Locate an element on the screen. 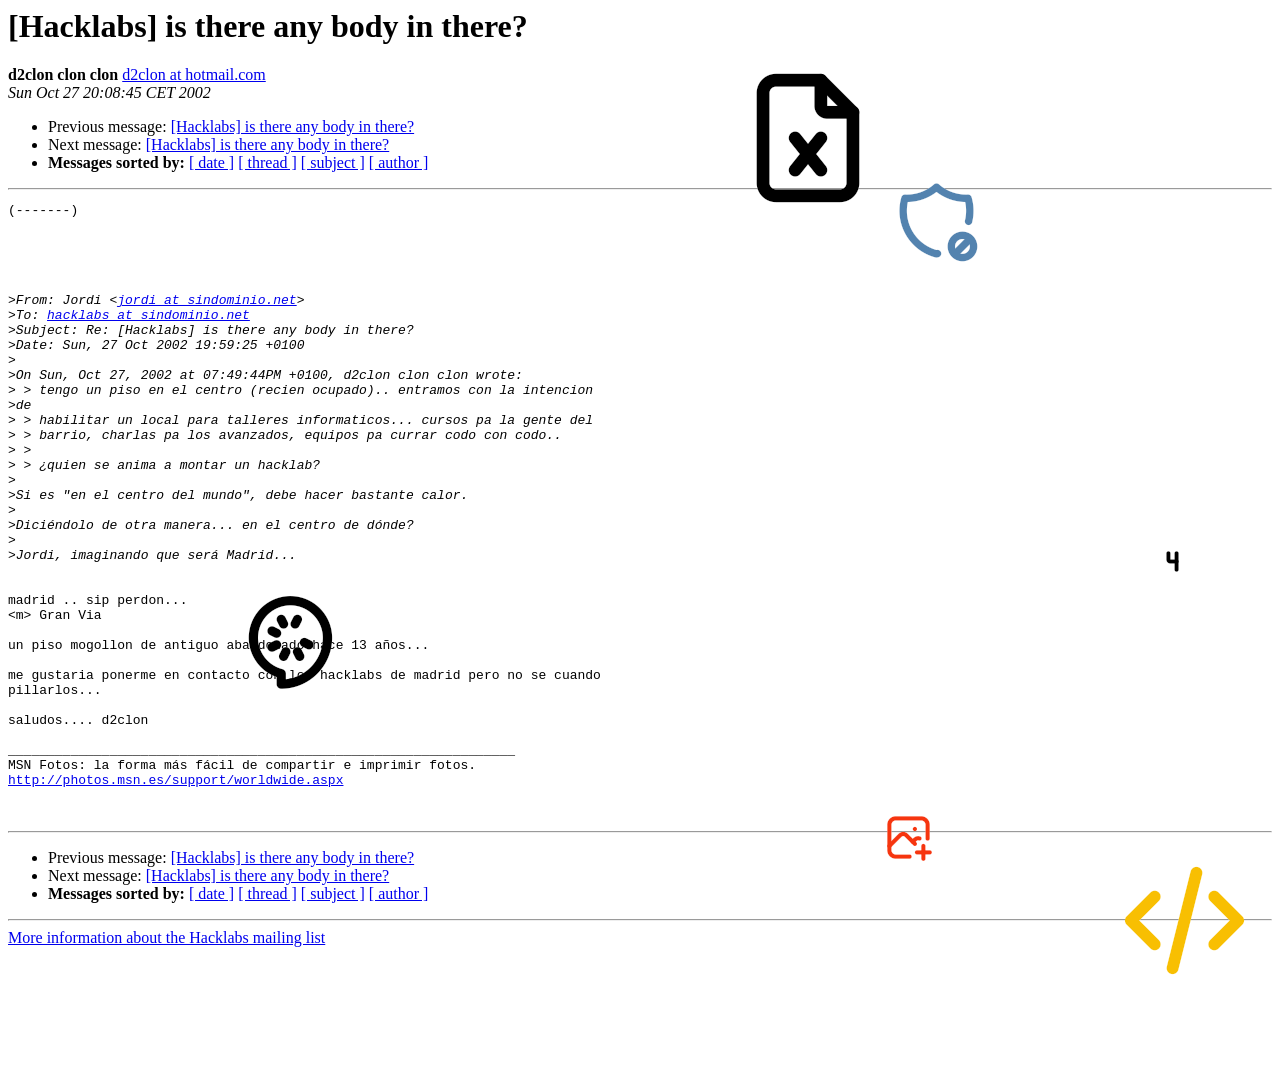  cancel or disable security protection is located at coordinates (936, 220).